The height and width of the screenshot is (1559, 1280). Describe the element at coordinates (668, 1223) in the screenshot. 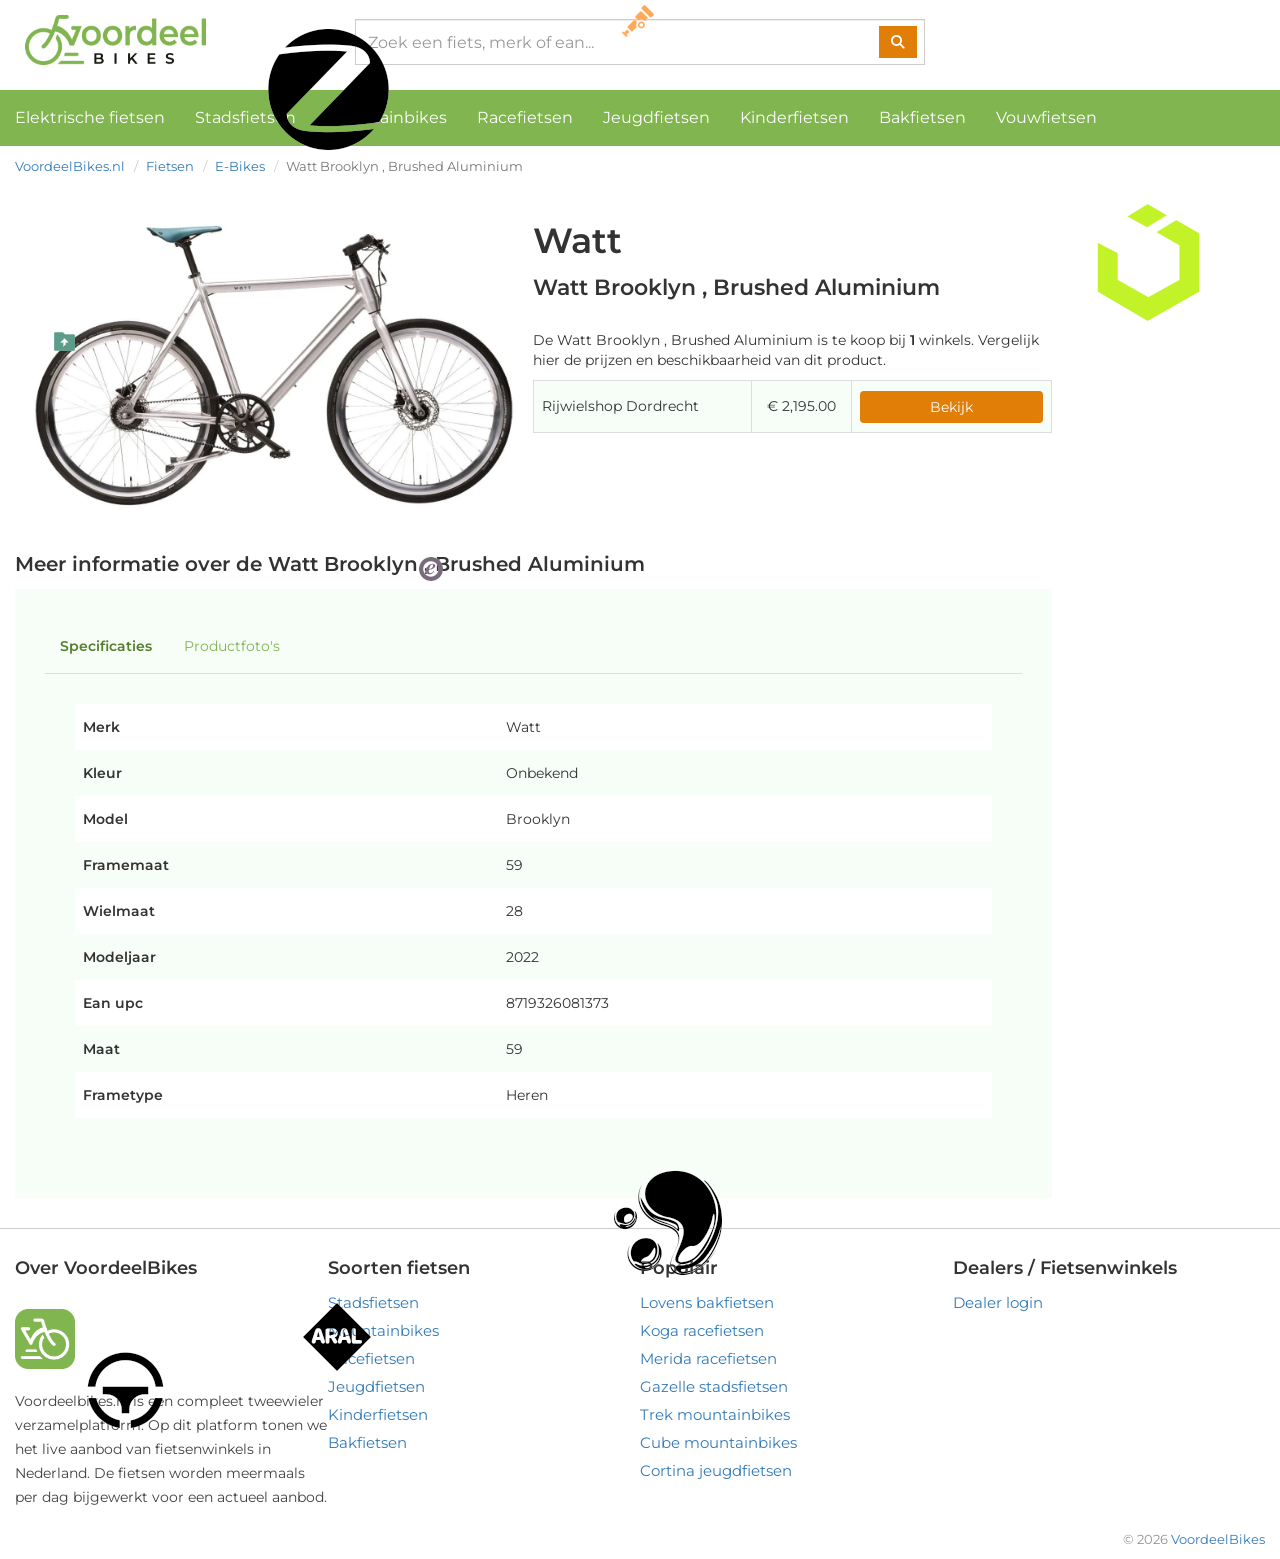

I see `mercurial version control system logo` at that location.